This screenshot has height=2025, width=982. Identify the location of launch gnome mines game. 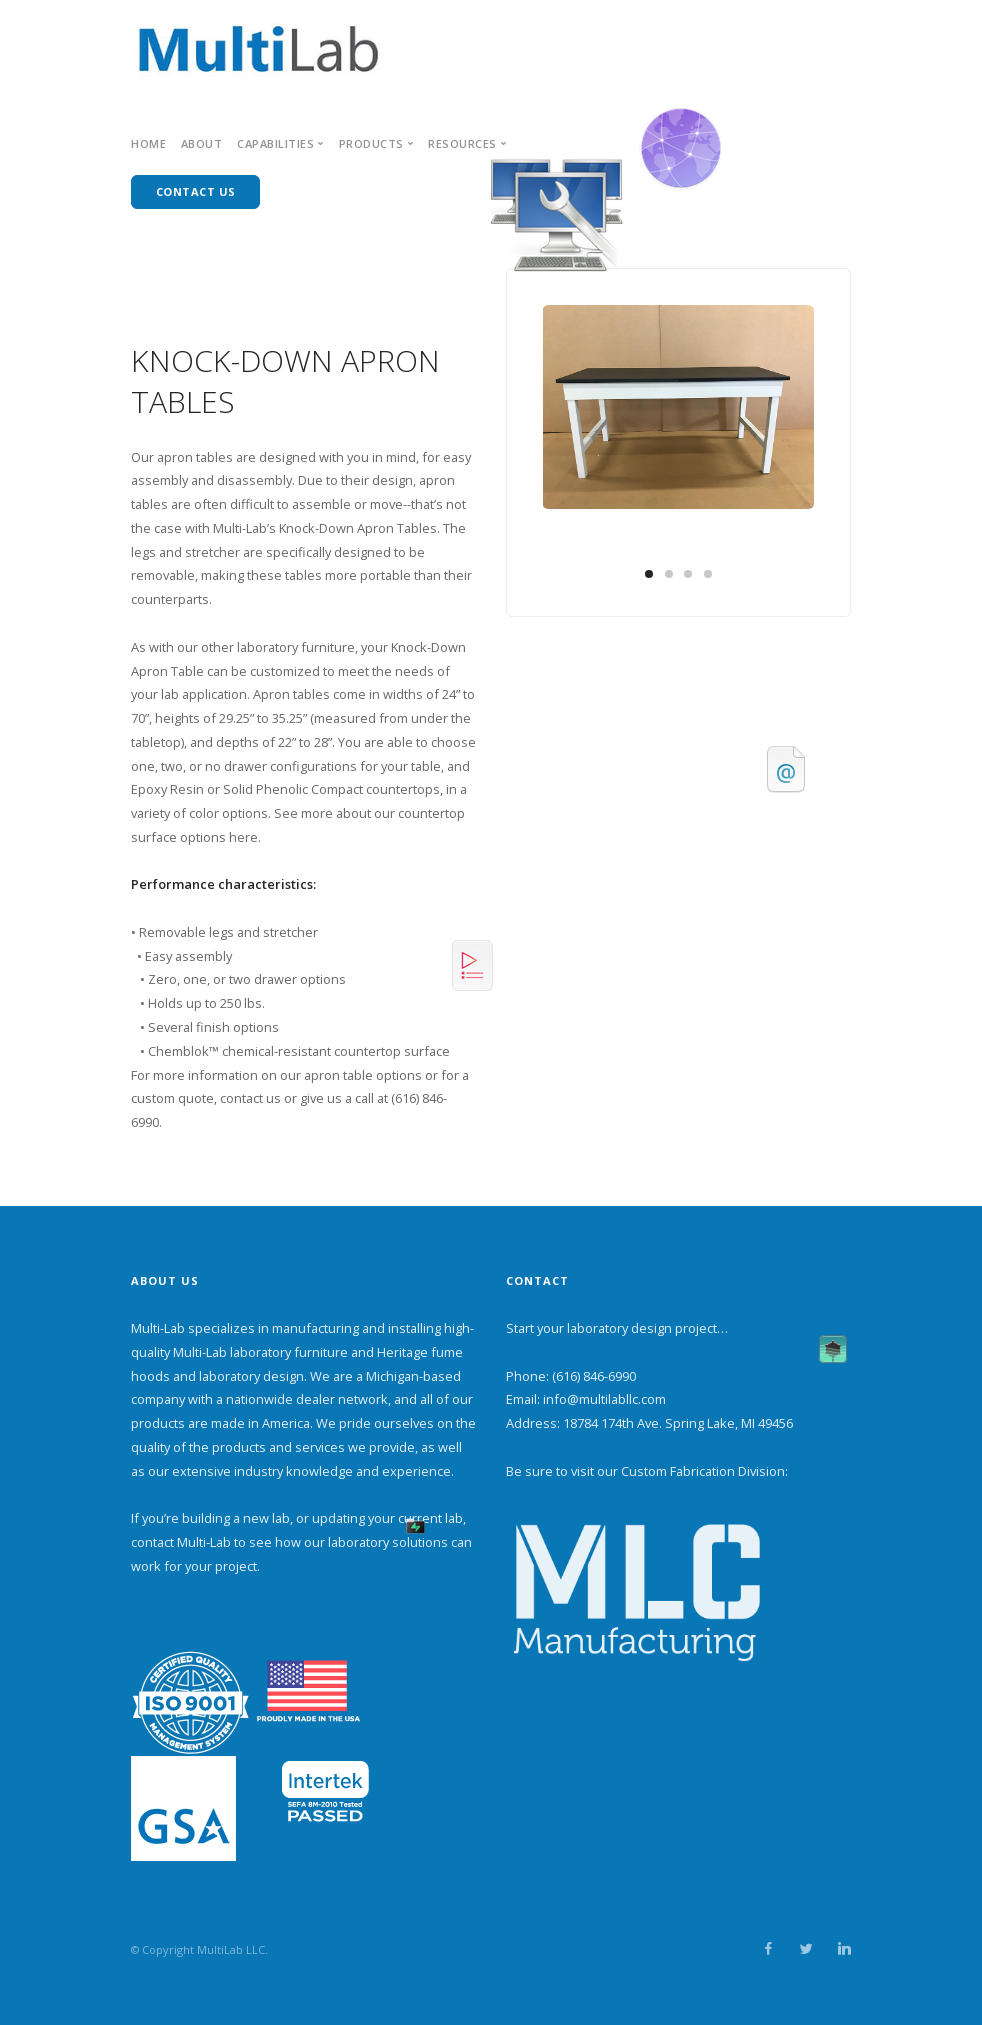
(833, 1349).